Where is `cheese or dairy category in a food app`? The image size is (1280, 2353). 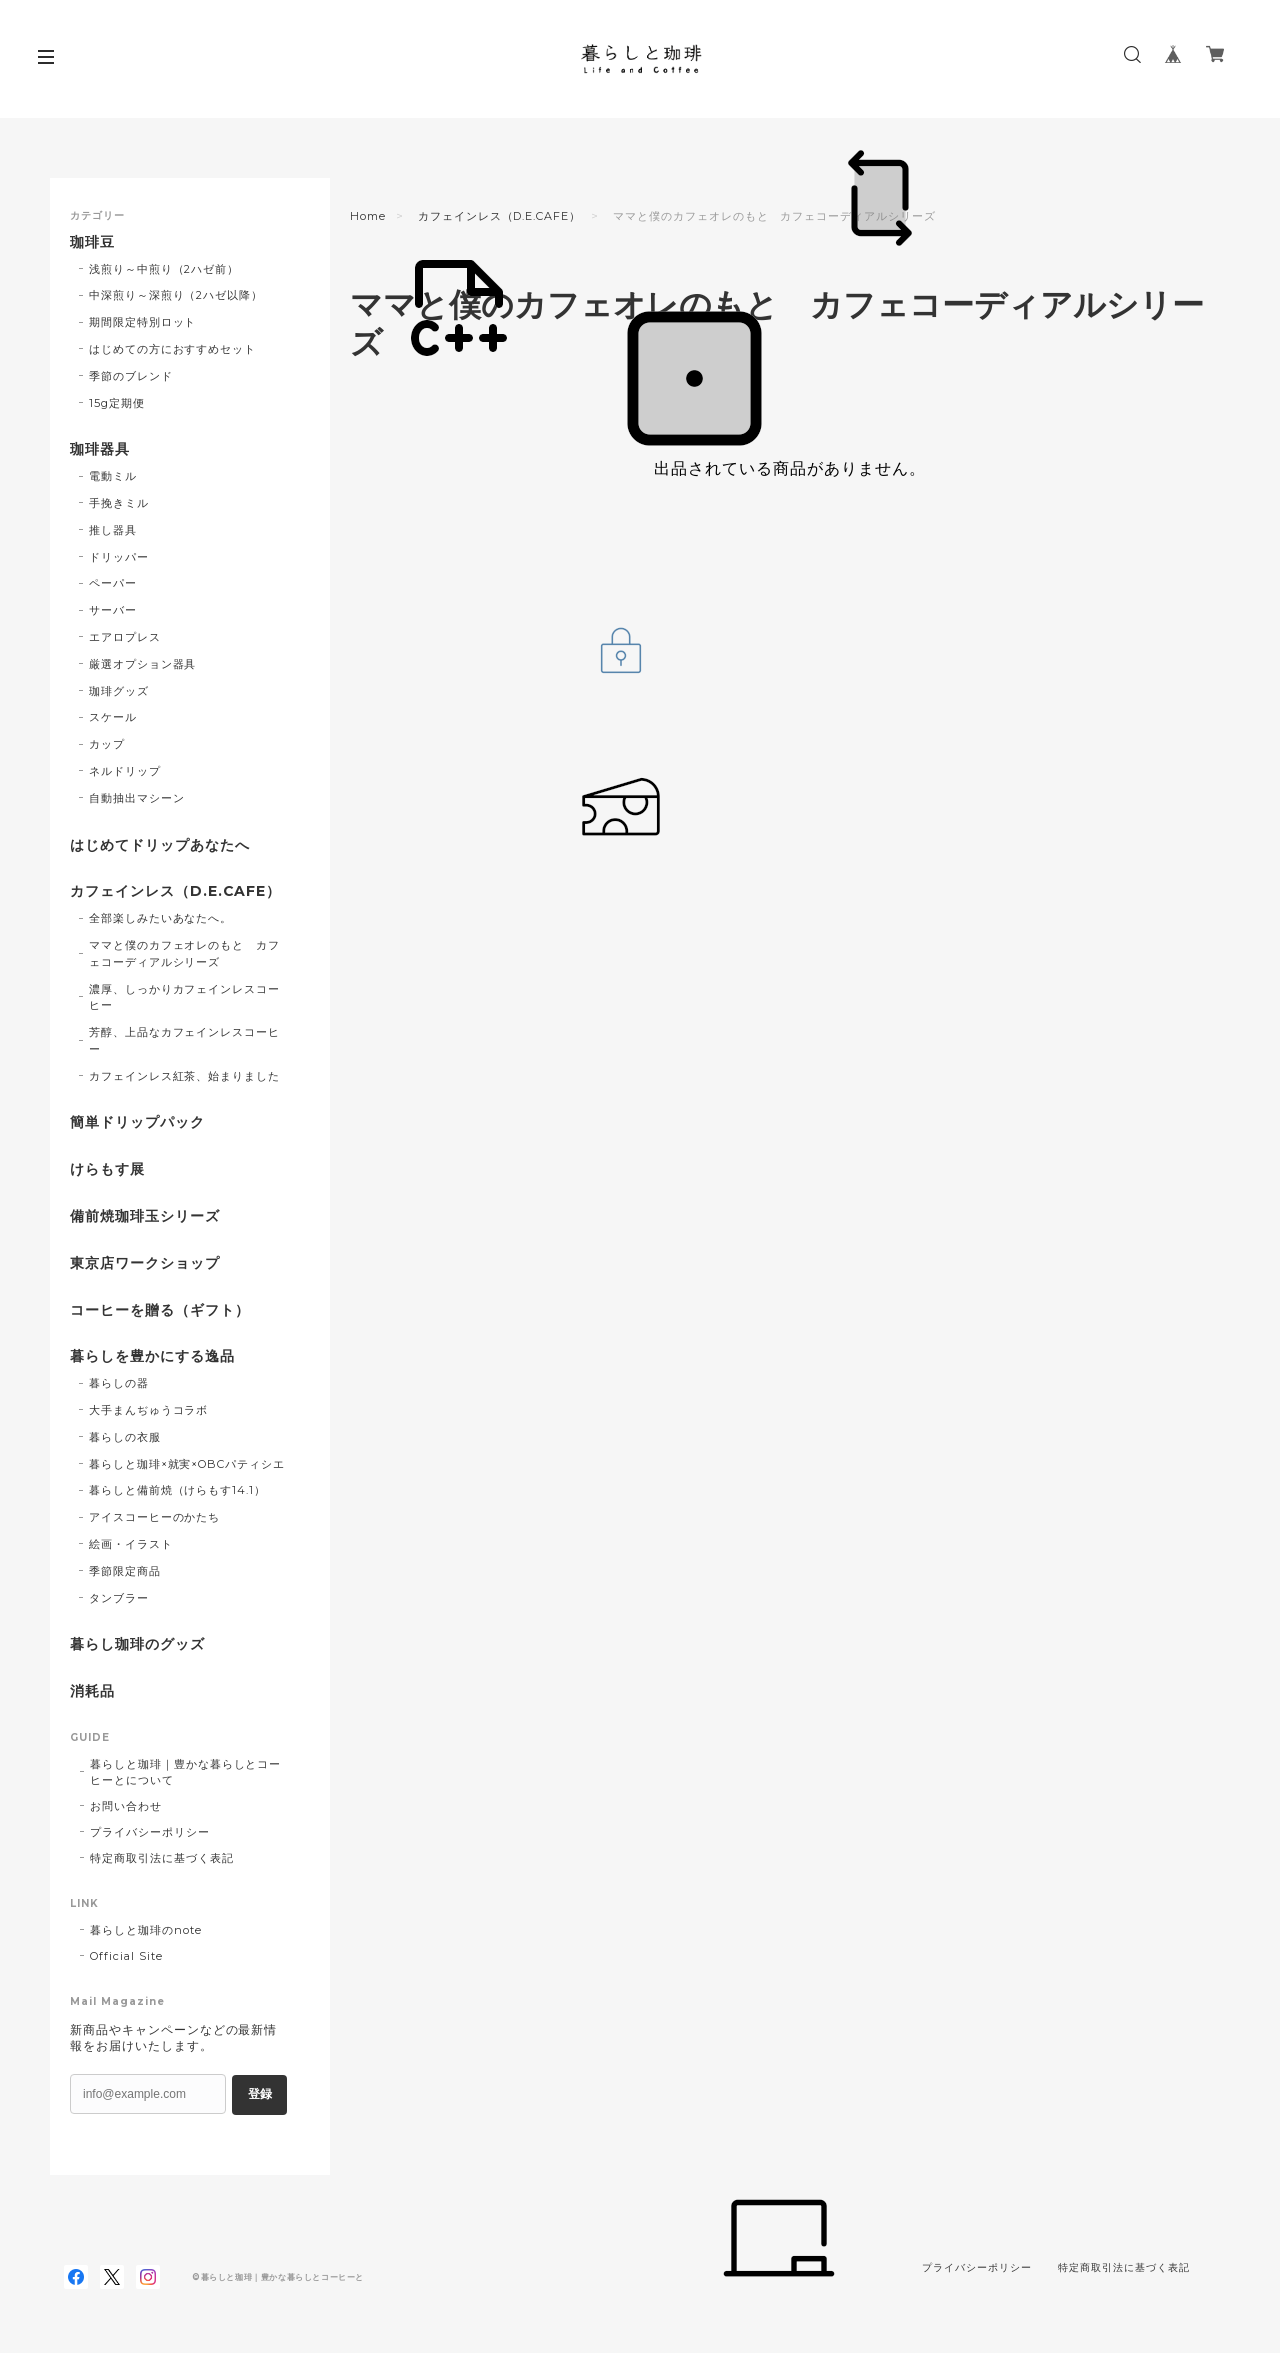
cheese or dairy category in a food app is located at coordinates (621, 811).